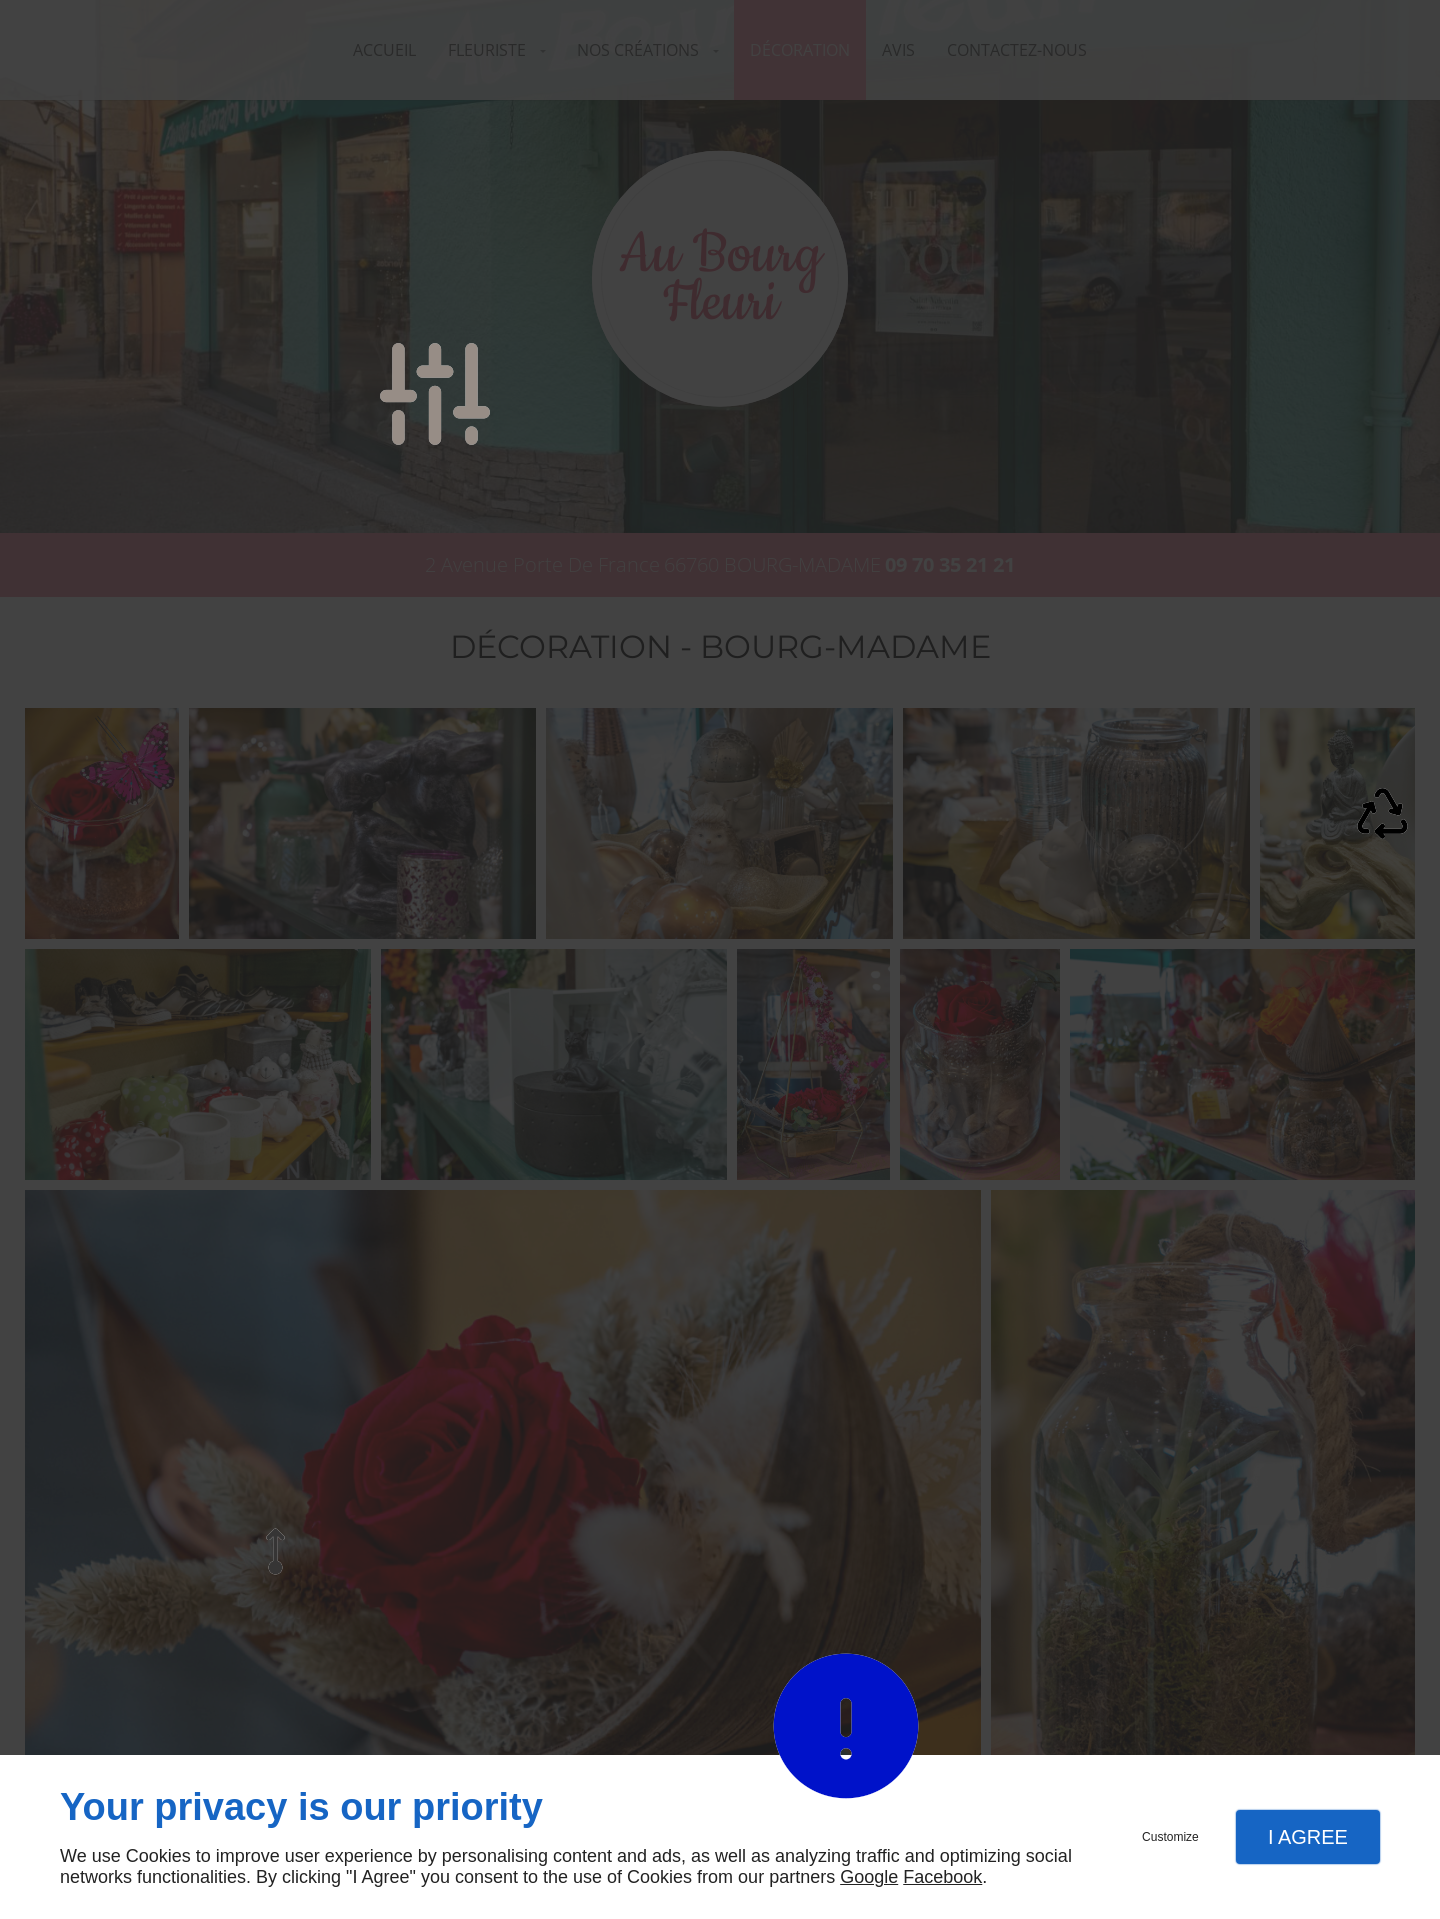 Image resolution: width=1440 pixels, height=1919 pixels. I want to click on indicates a warning or alert requiring attention, so click(846, 1726).